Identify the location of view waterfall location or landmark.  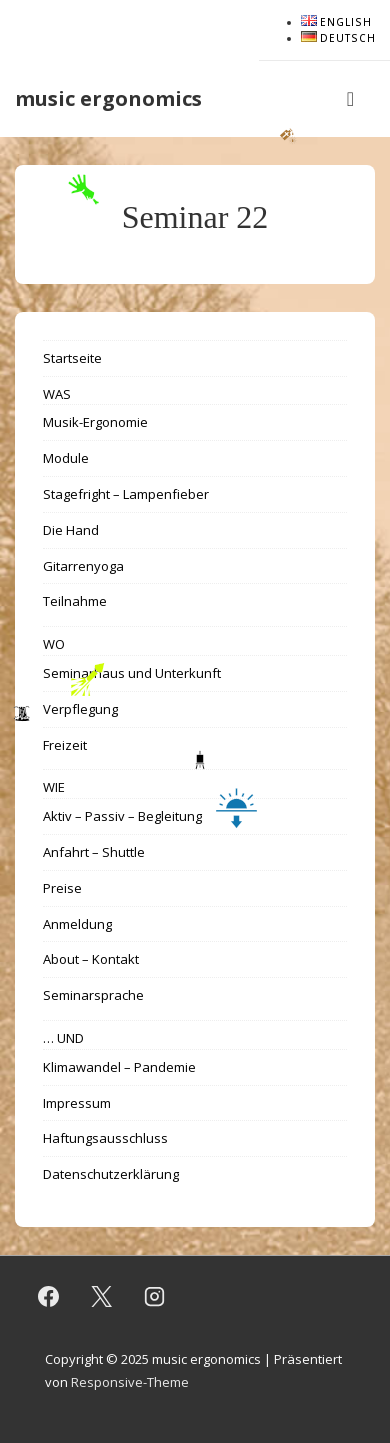
(21, 713).